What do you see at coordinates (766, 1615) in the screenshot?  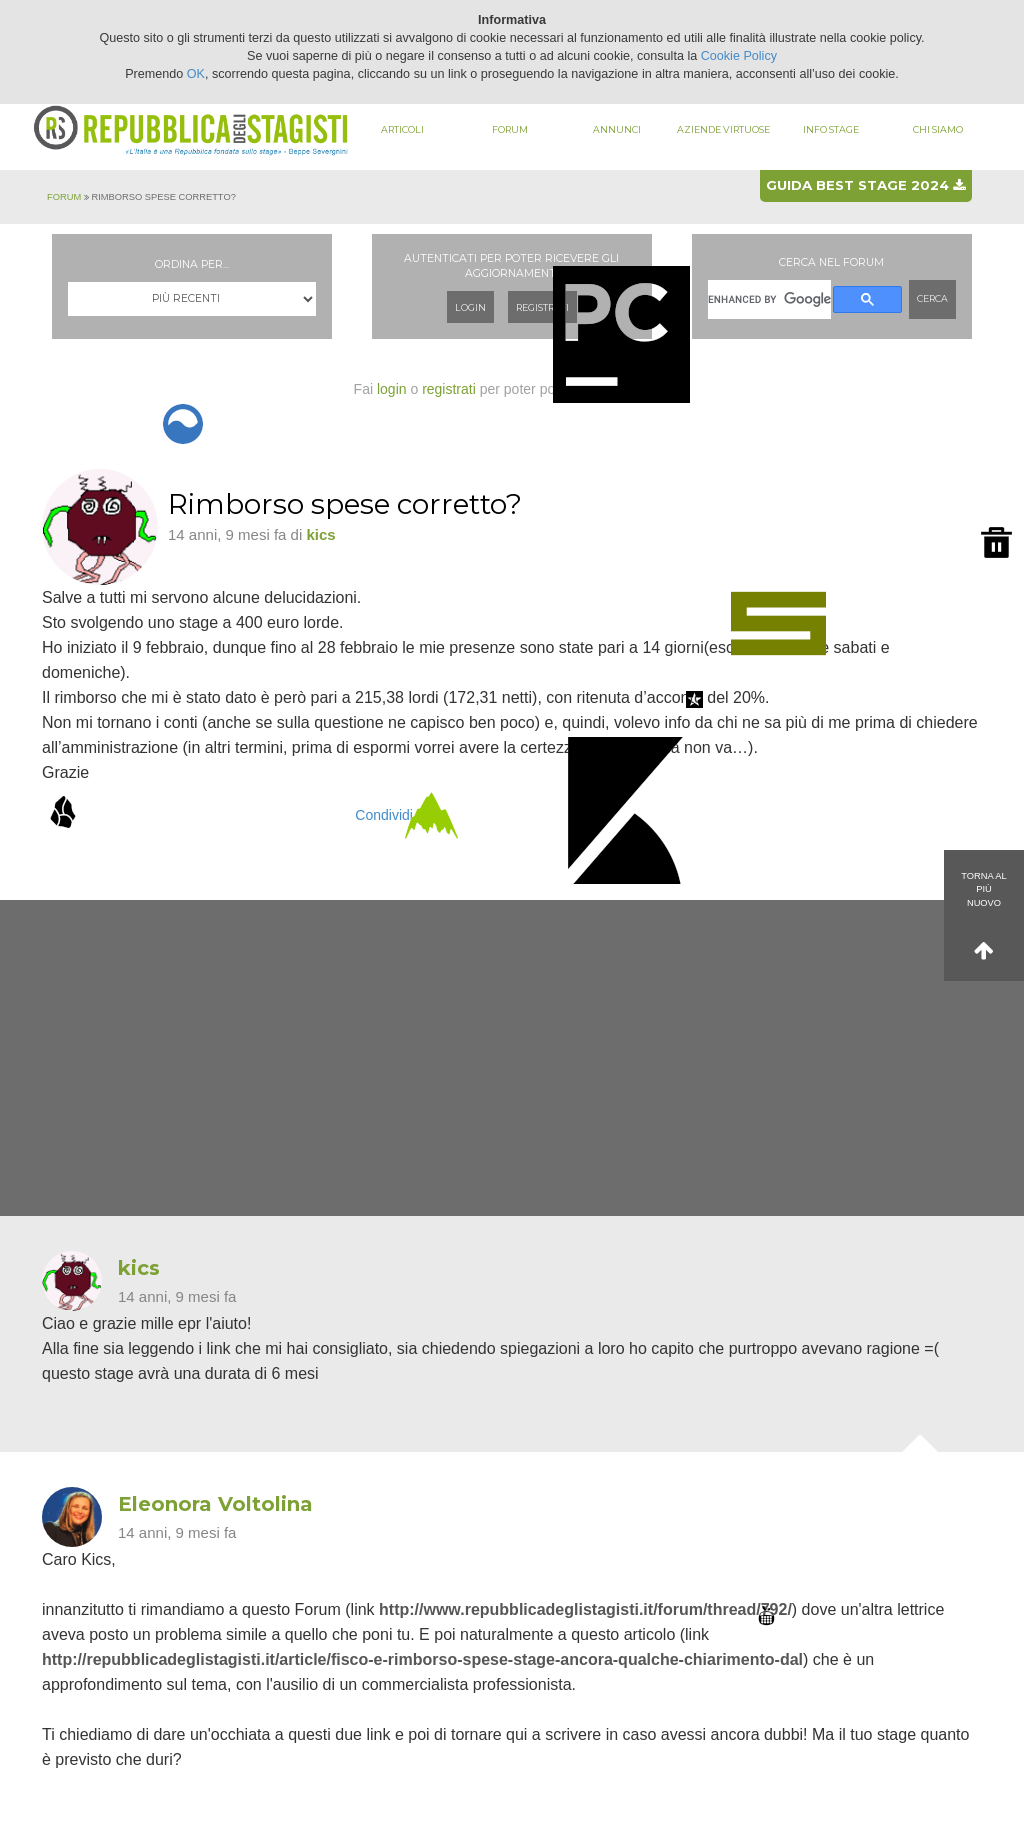 I see `nutritionix logo` at bounding box center [766, 1615].